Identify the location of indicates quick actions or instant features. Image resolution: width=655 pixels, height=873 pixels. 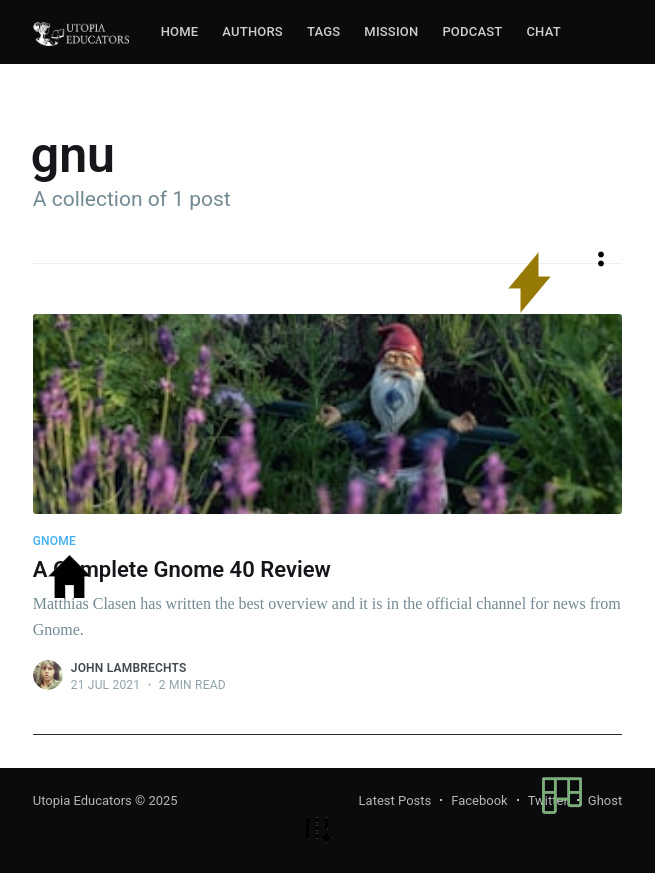
(529, 282).